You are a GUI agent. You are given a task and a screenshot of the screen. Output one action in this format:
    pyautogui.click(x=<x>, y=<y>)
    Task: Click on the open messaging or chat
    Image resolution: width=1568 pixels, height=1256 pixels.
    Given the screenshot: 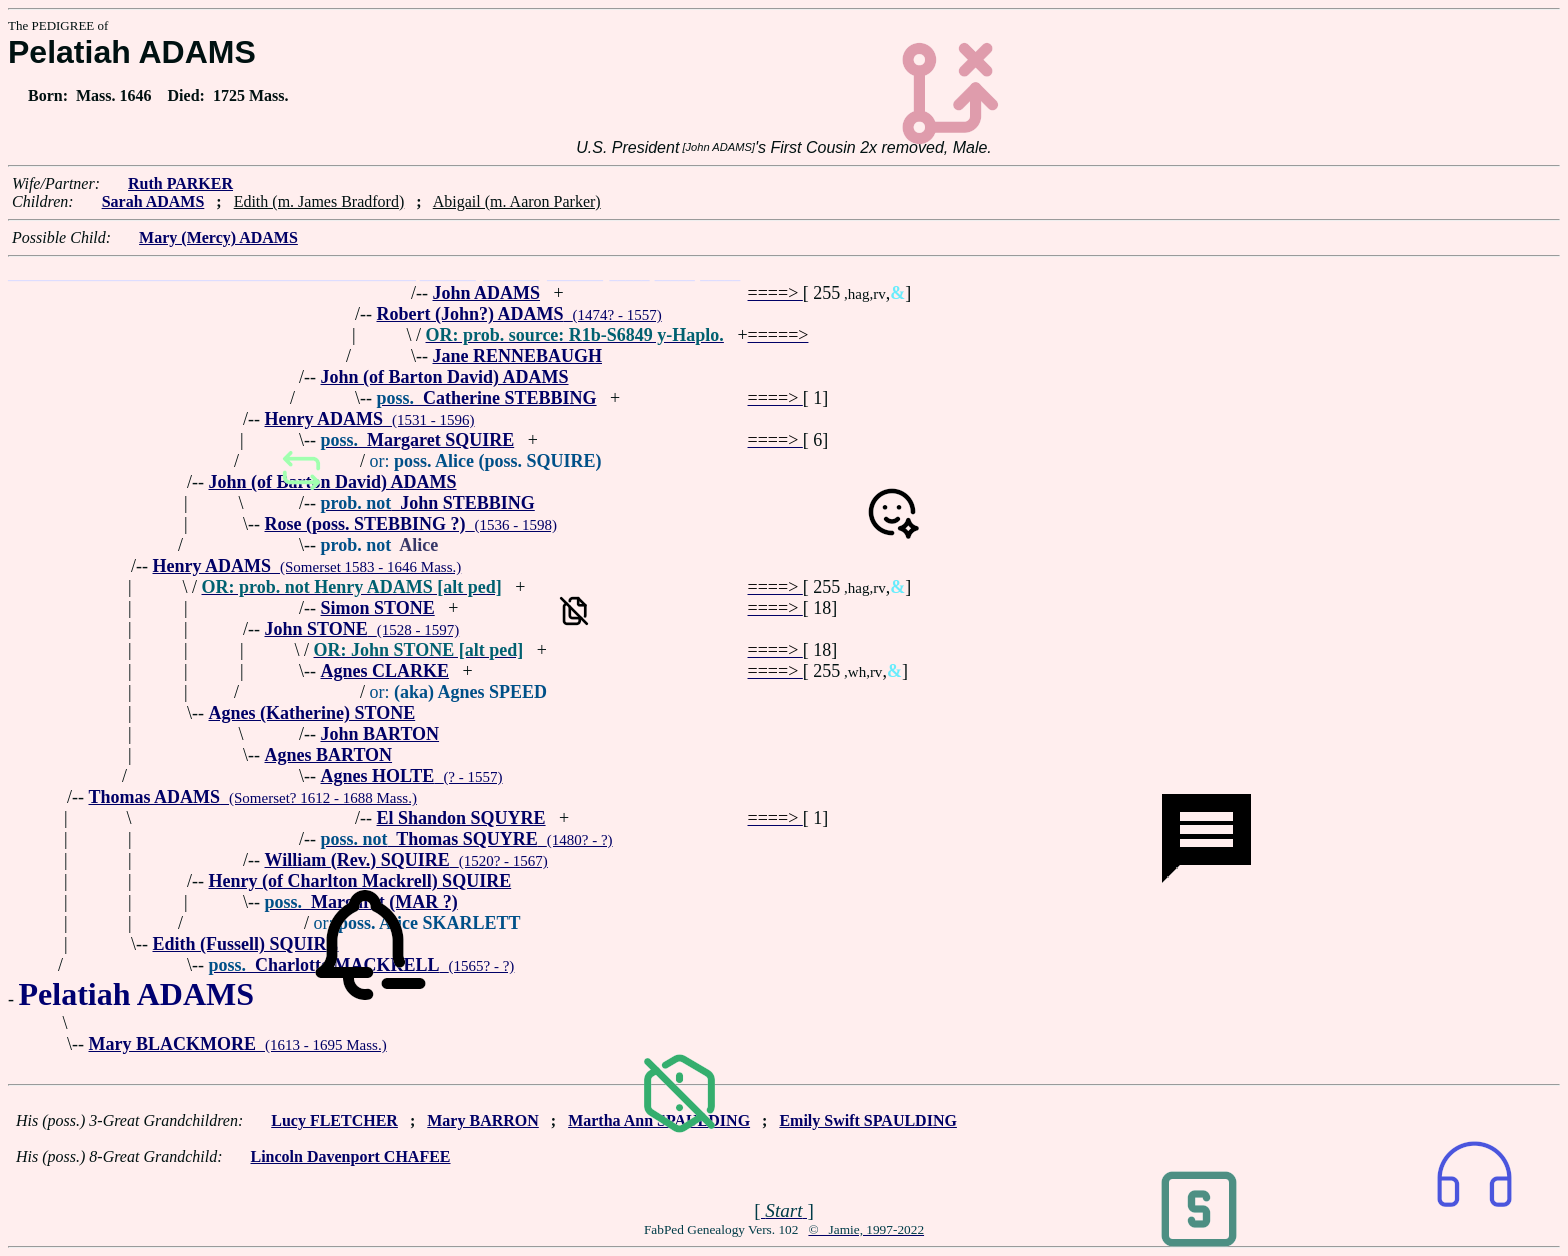 What is the action you would take?
    pyautogui.click(x=1206, y=838)
    